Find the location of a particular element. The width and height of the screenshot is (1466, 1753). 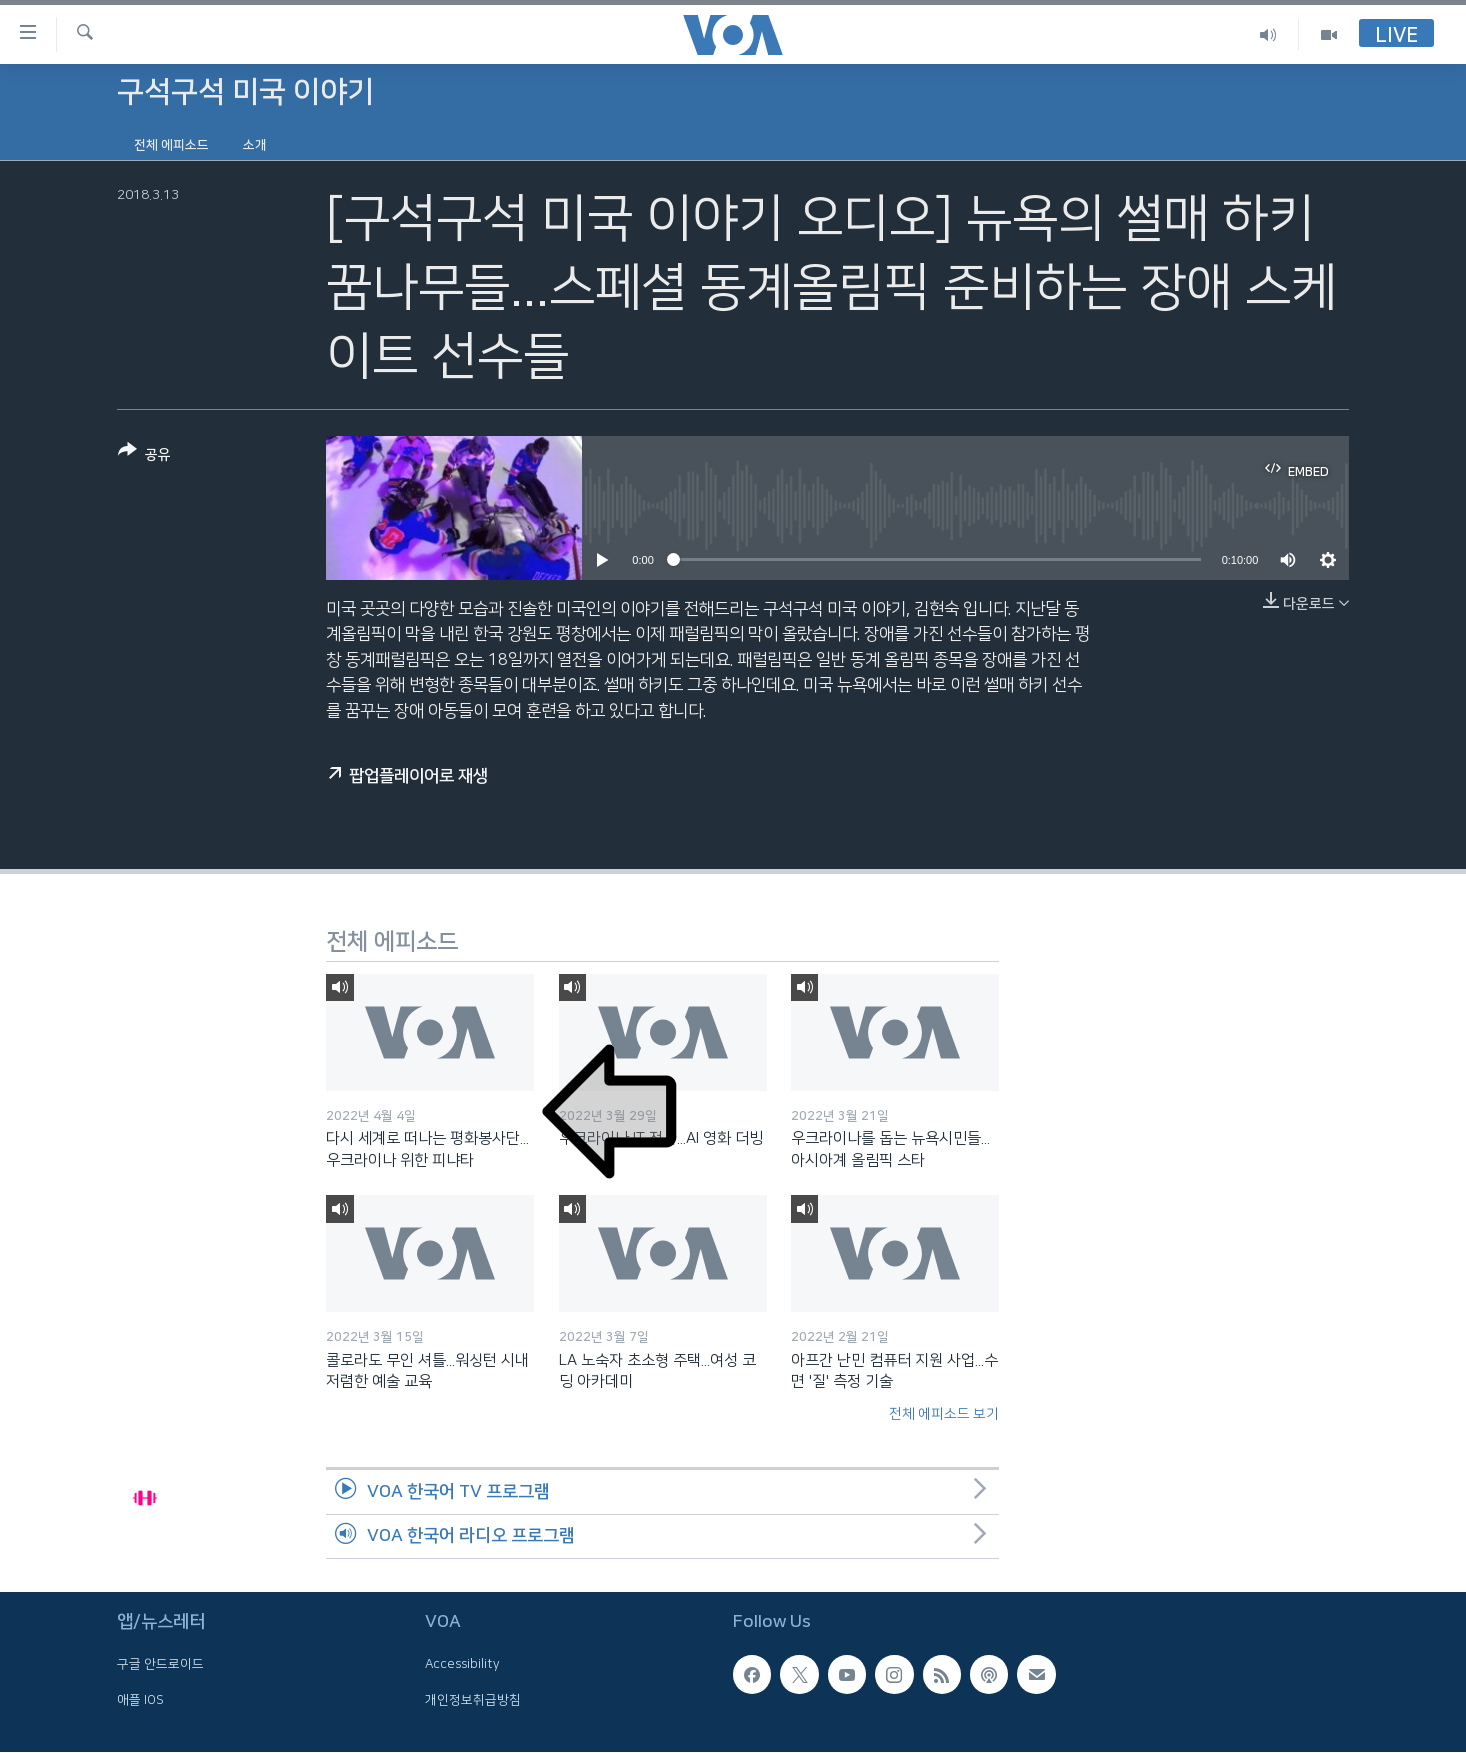

go back to the previous screen is located at coordinates (614, 1111).